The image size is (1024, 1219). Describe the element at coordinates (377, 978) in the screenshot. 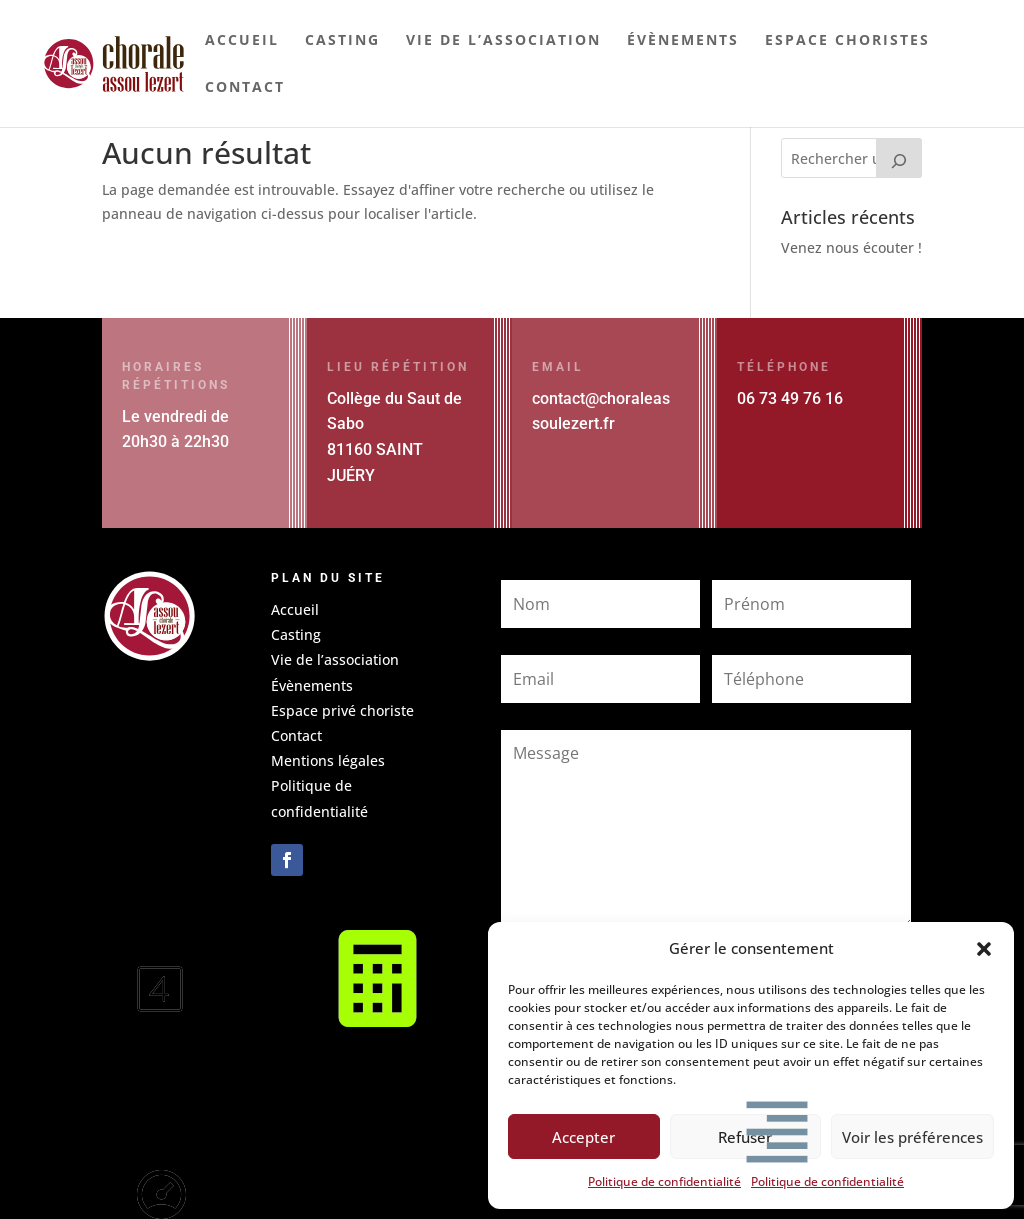

I see `open the calculator app` at that location.